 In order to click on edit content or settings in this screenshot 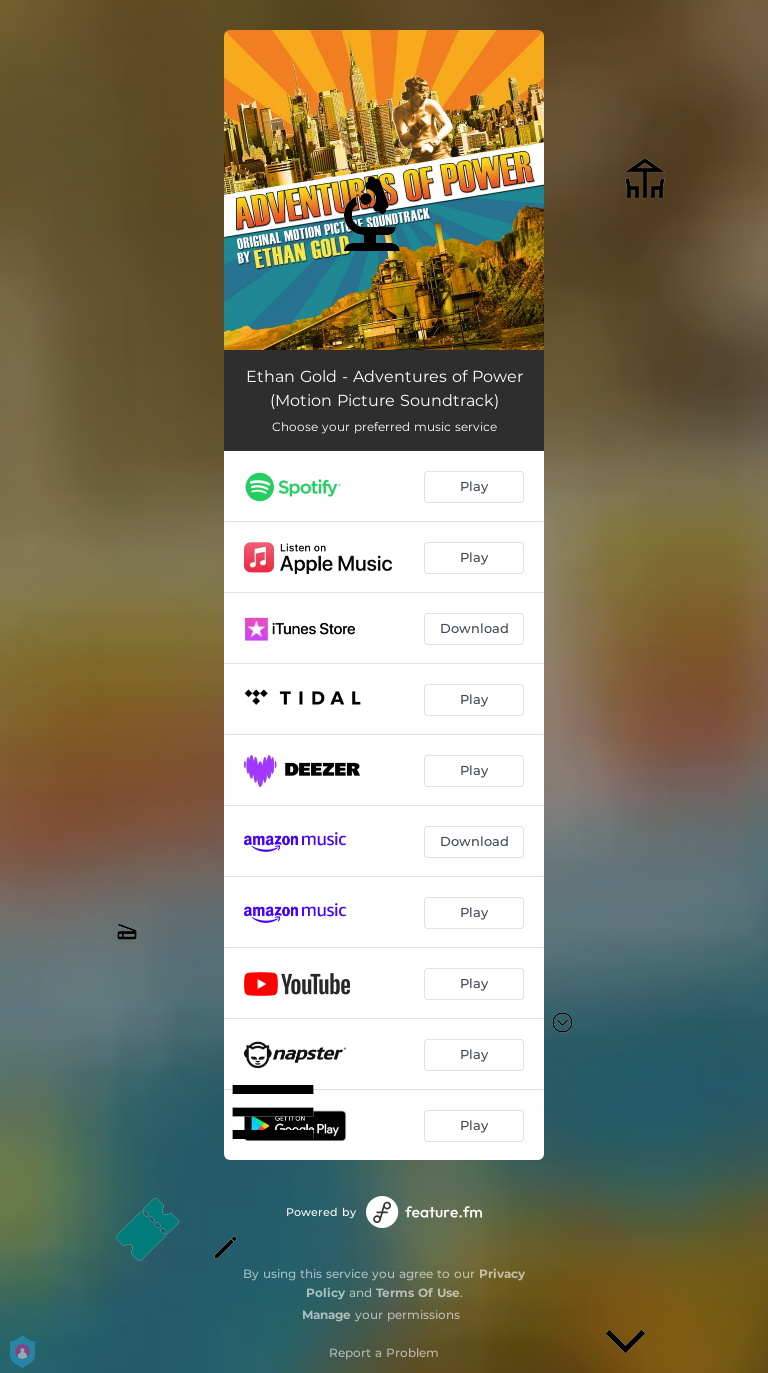, I will do `click(225, 1247)`.